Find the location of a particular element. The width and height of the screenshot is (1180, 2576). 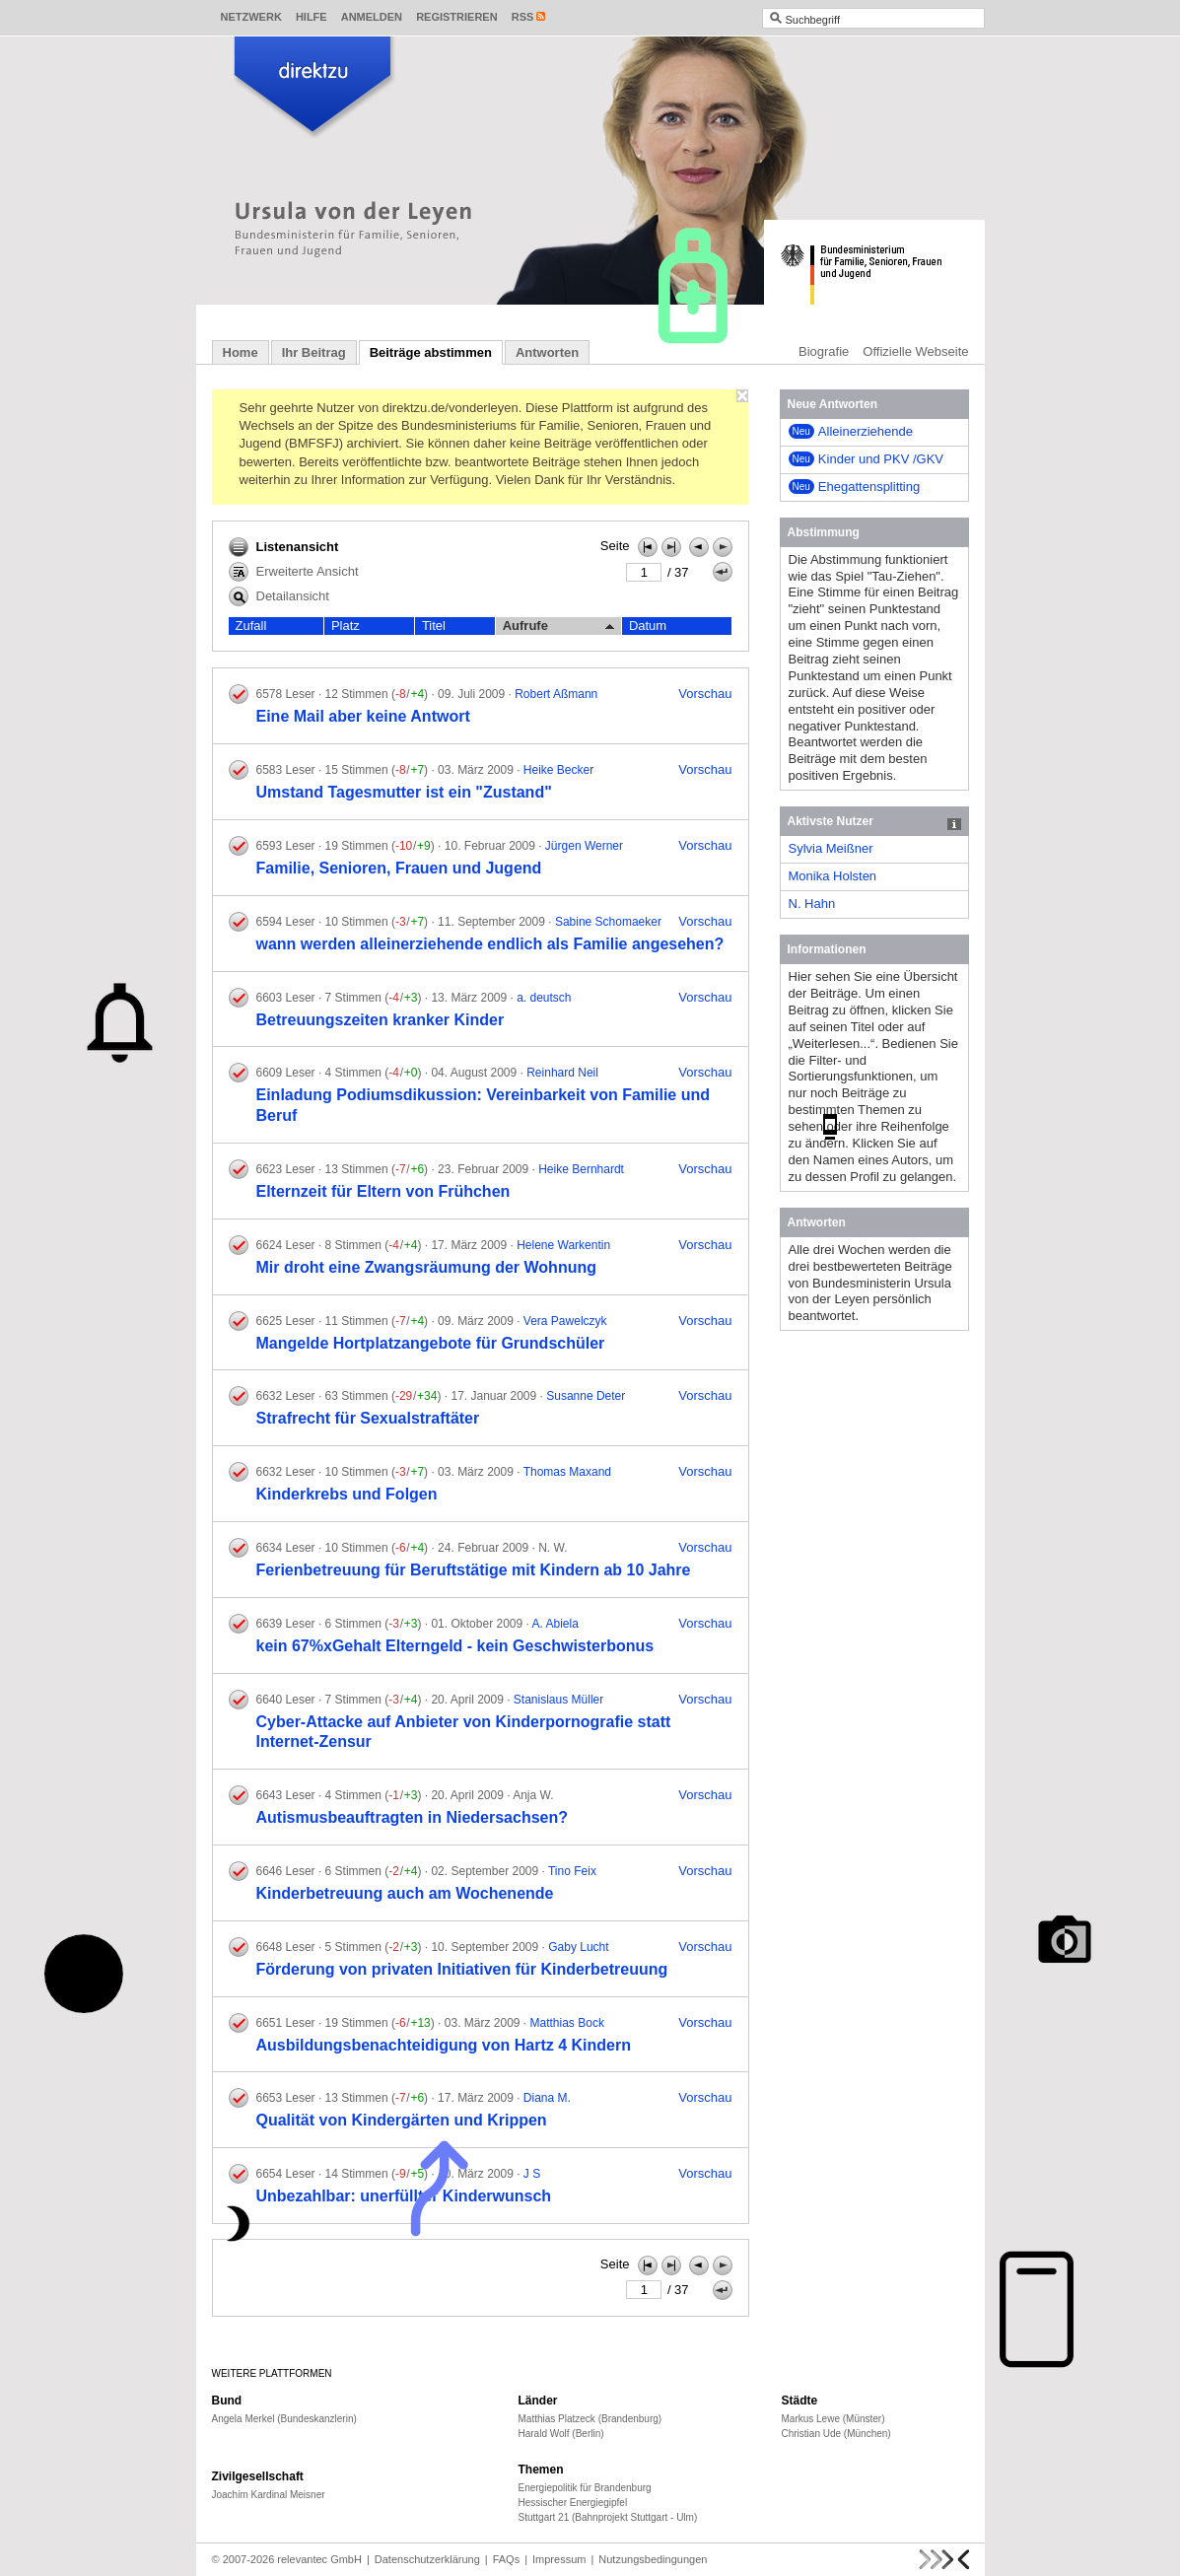

indicates a filled or selected radio button option is located at coordinates (84, 1974).